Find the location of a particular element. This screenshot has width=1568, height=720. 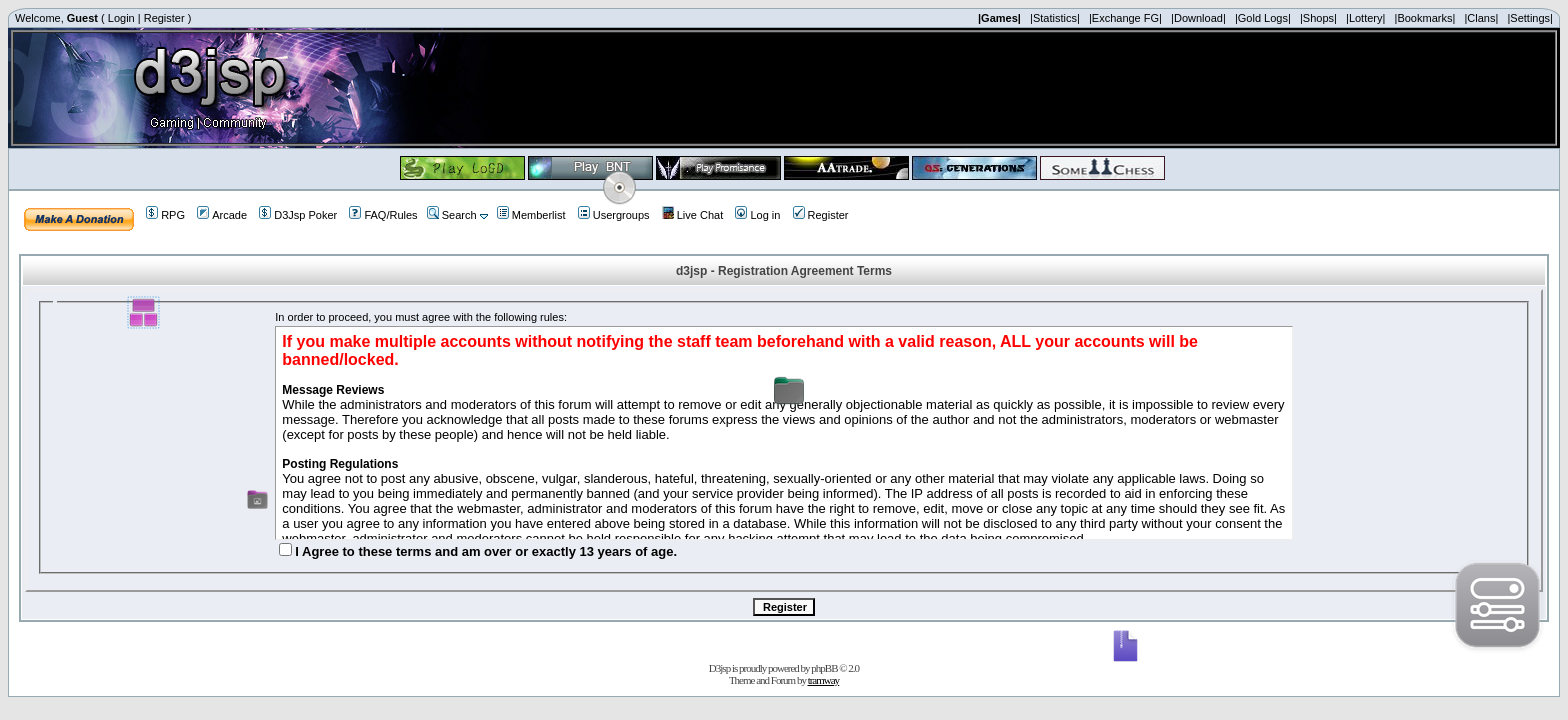

indicates a DVD-R disc drive or media is located at coordinates (619, 187).